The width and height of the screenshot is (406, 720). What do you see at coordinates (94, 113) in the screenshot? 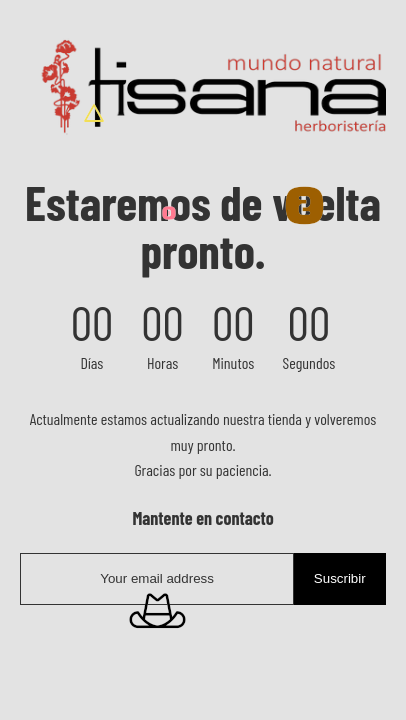
I see `visit zeit/vercel website or documentation` at bounding box center [94, 113].